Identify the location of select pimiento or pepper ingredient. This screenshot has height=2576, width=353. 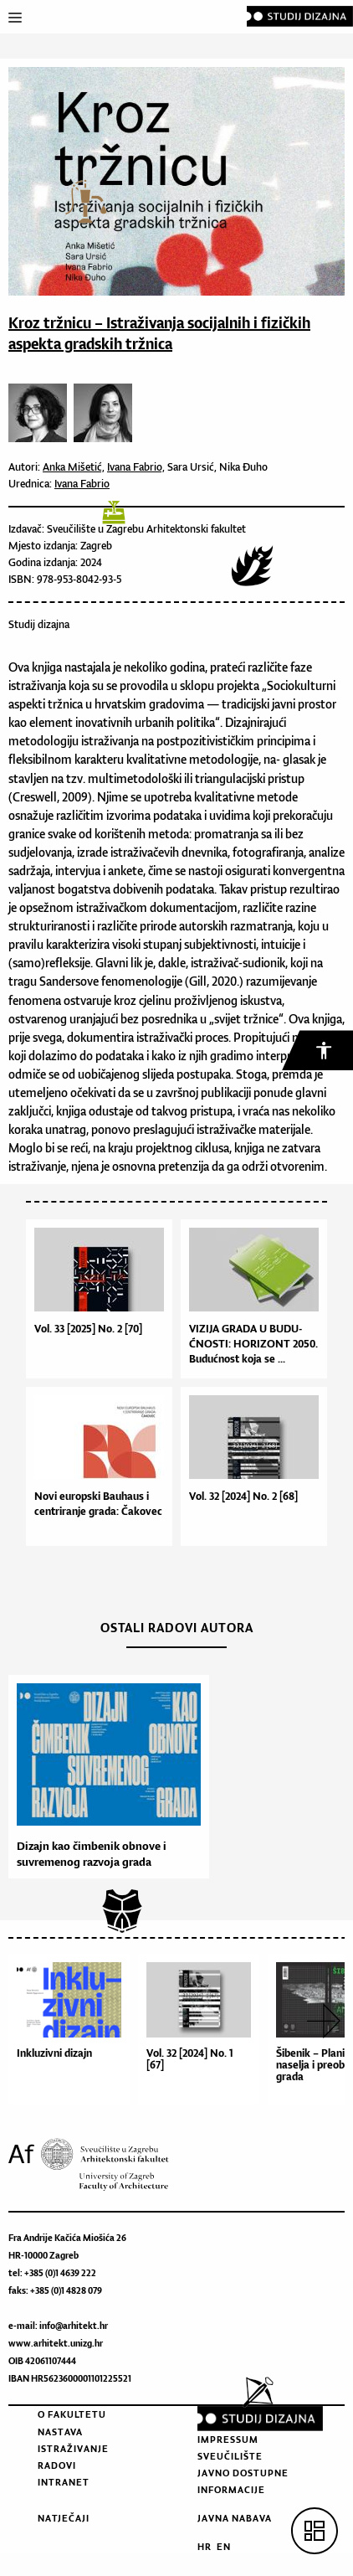
(252, 565).